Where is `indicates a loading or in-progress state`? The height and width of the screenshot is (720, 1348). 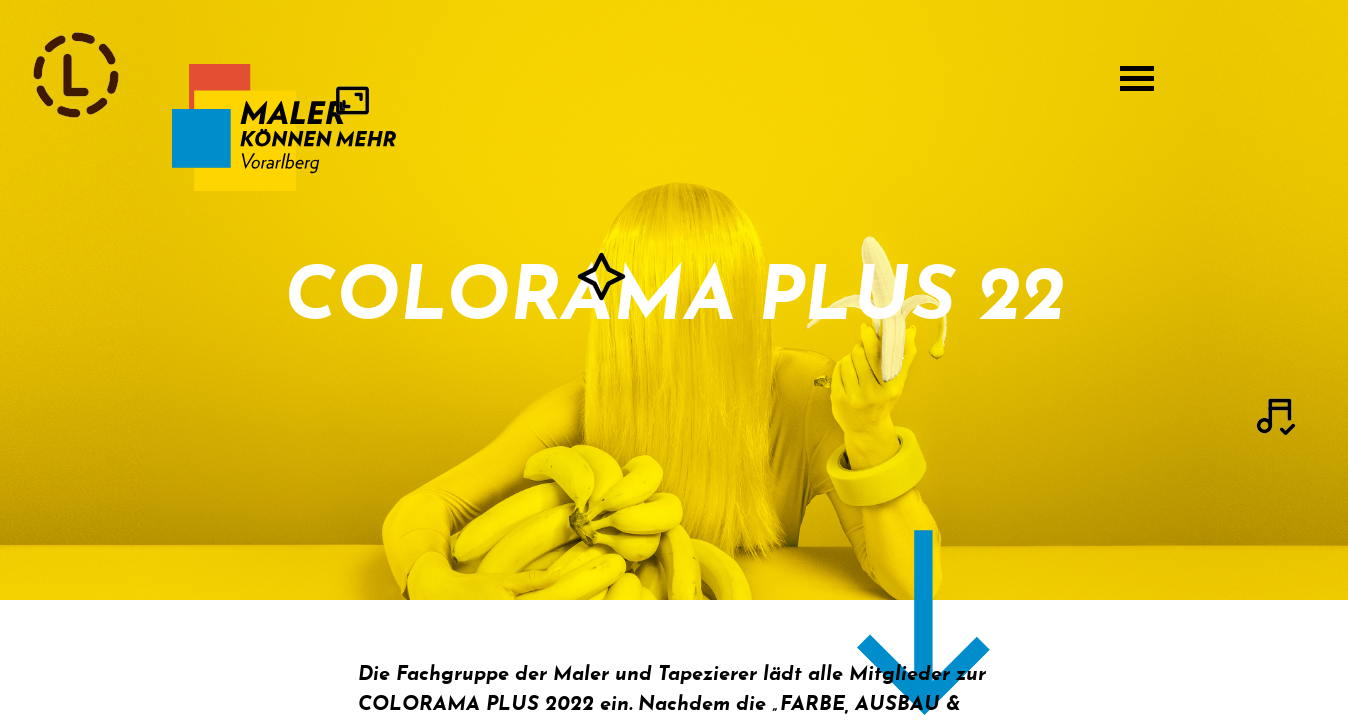 indicates a loading or in-progress state is located at coordinates (76, 75).